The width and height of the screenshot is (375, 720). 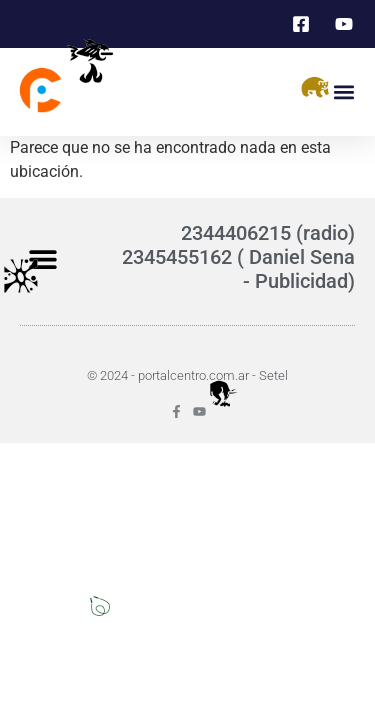 I want to click on access jump rope or skipping exercises, so click(x=100, y=606).